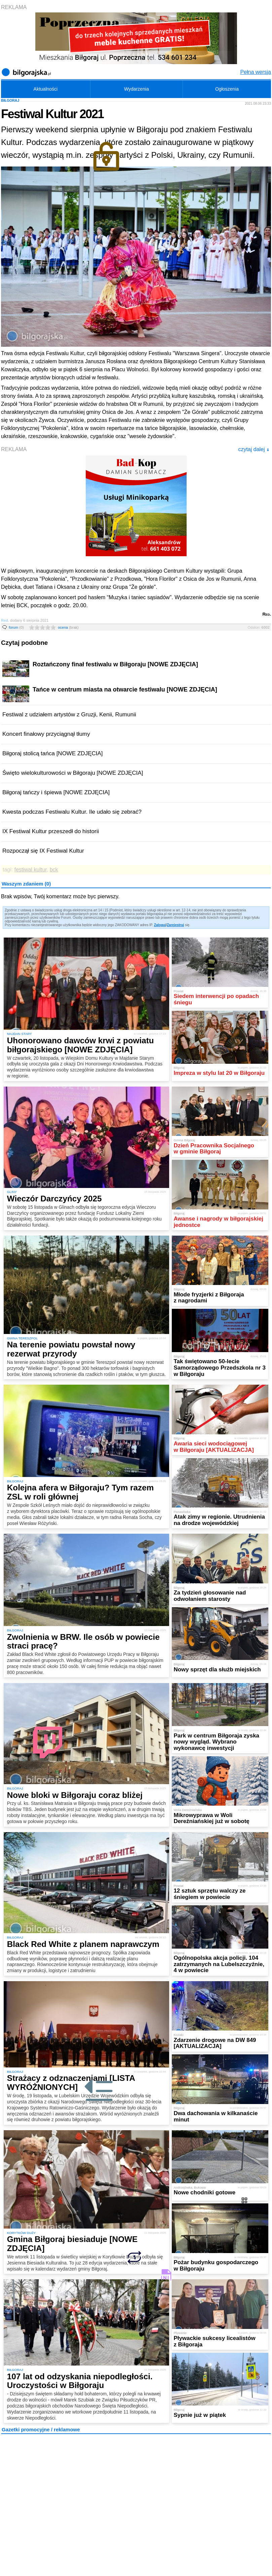 This screenshot has width=272, height=2576. What do you see at coordinates (166, 2275) in the screenshot?
I see `view or open an INI configuration file` at bounding box center [166, 2275].